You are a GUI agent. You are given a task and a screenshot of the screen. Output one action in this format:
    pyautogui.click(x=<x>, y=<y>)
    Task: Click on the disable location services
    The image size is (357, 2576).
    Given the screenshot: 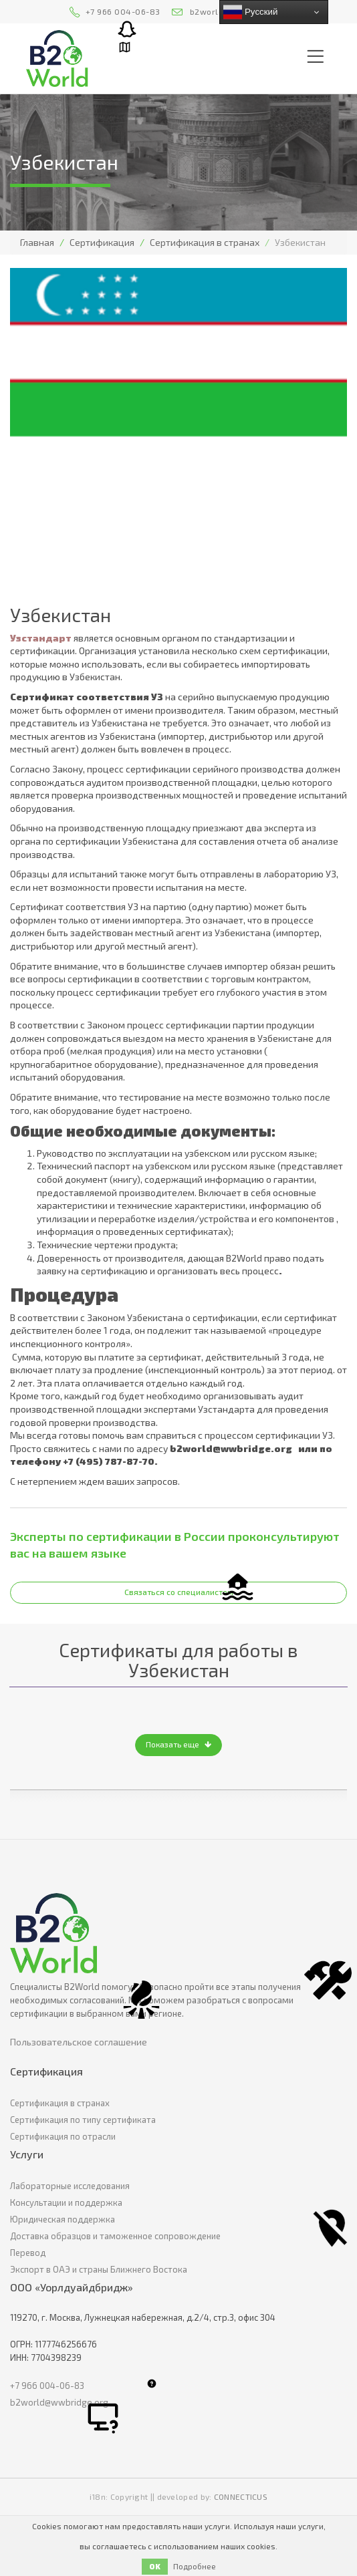 What is the action you would take?
    pyautogui.click(x=332, y=2228)
    